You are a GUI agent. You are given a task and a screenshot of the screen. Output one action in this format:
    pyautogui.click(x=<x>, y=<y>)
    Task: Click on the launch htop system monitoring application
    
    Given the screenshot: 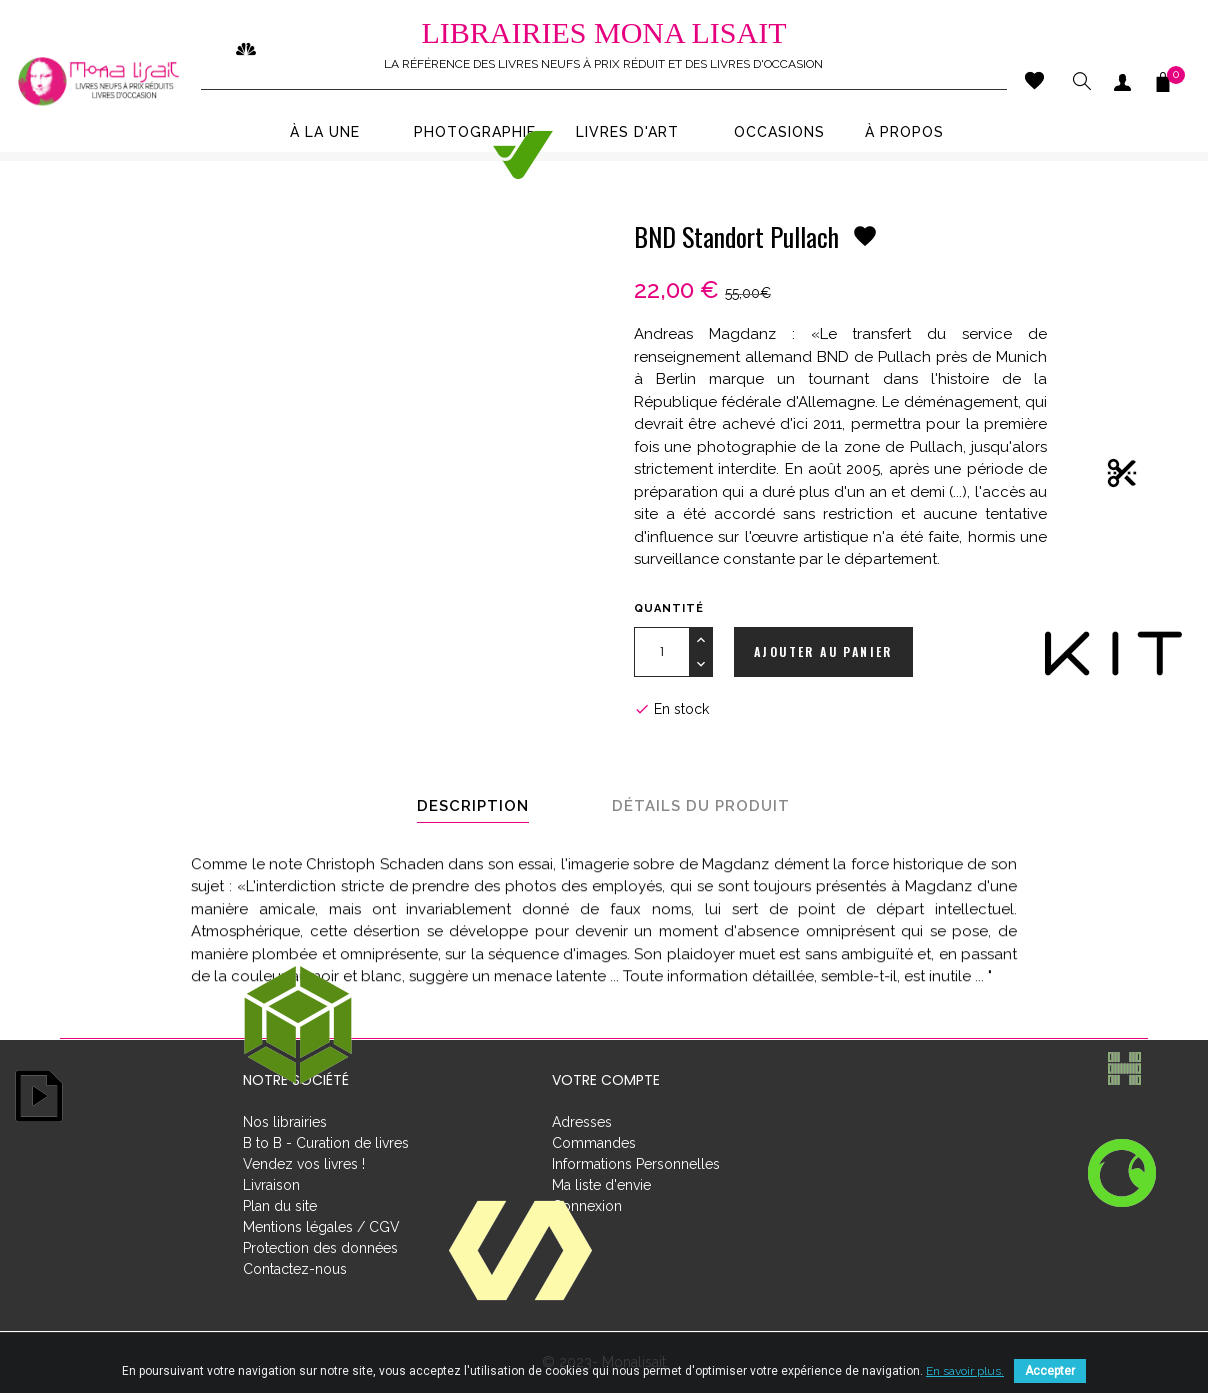 What is the action you would take?
    pyautogui.click(x=1124, y=1068)
    